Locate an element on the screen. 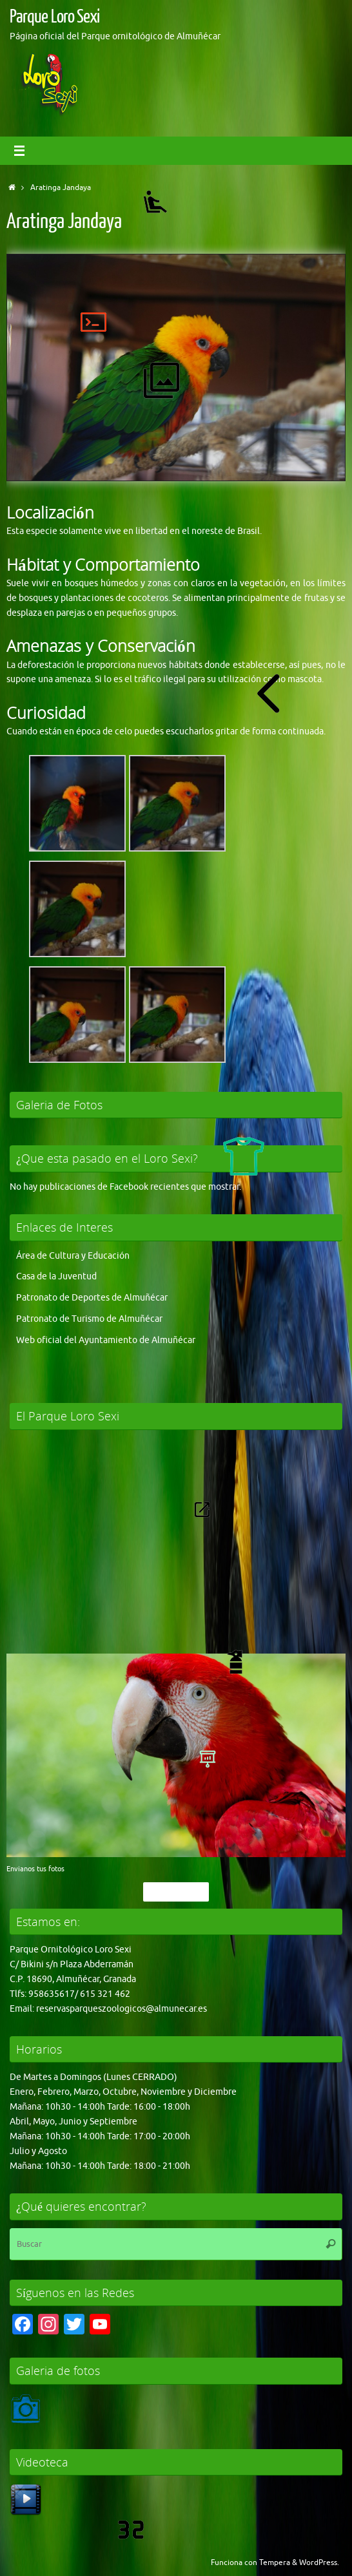 The image size is (352, 2576). select extra legroom or recline seating is located at coordinates (155, 202).